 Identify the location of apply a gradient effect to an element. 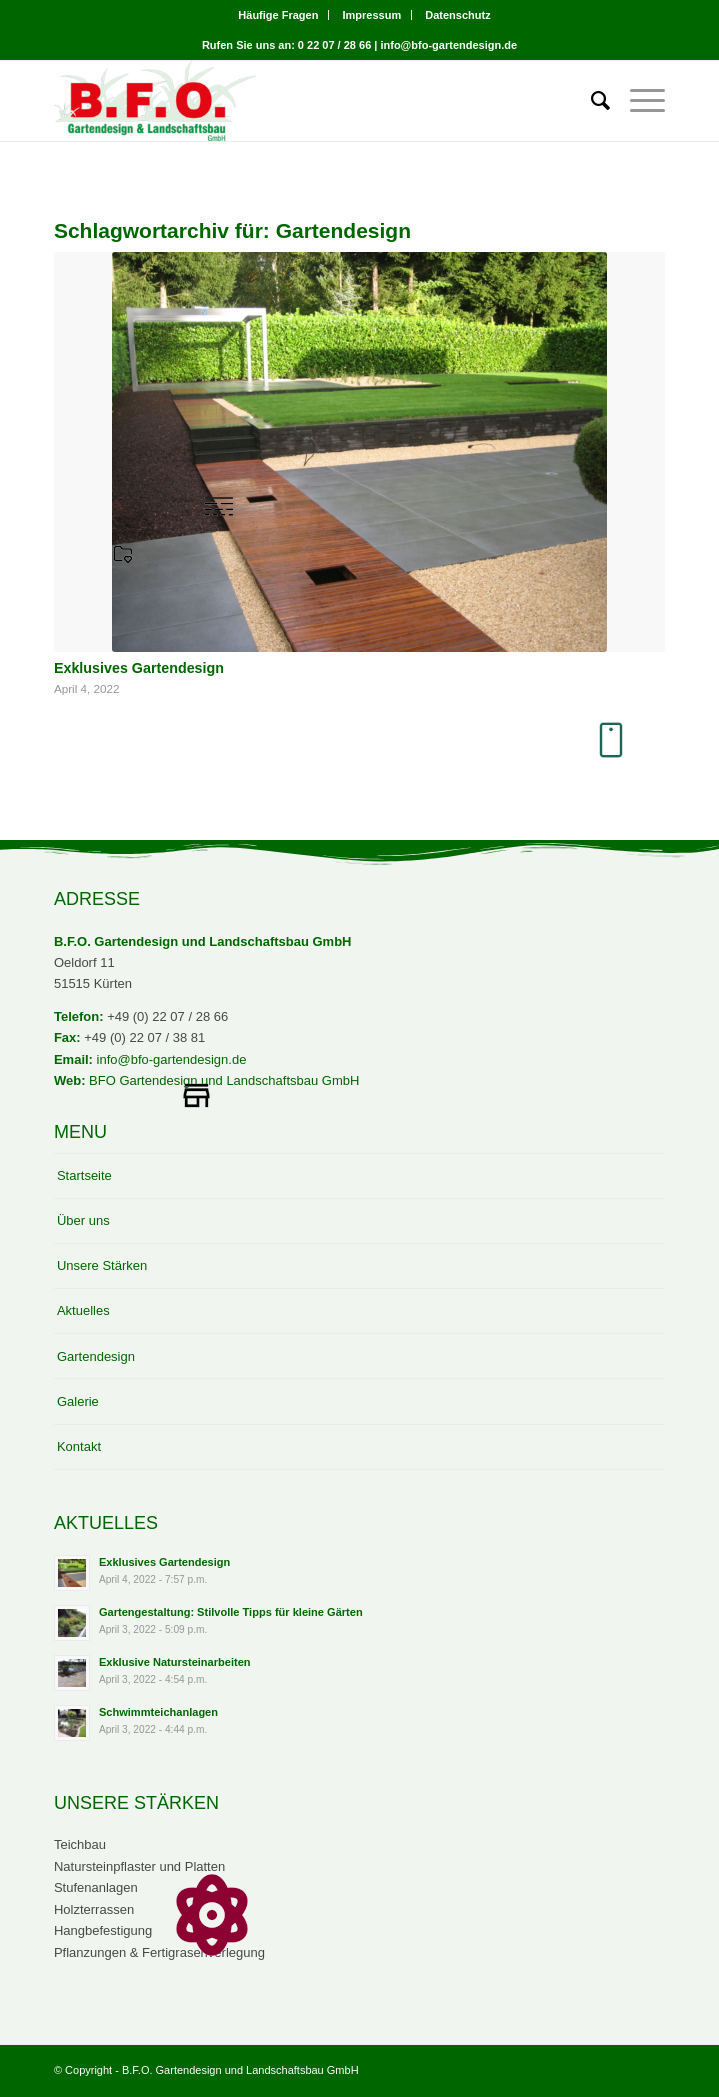
(219, 507).